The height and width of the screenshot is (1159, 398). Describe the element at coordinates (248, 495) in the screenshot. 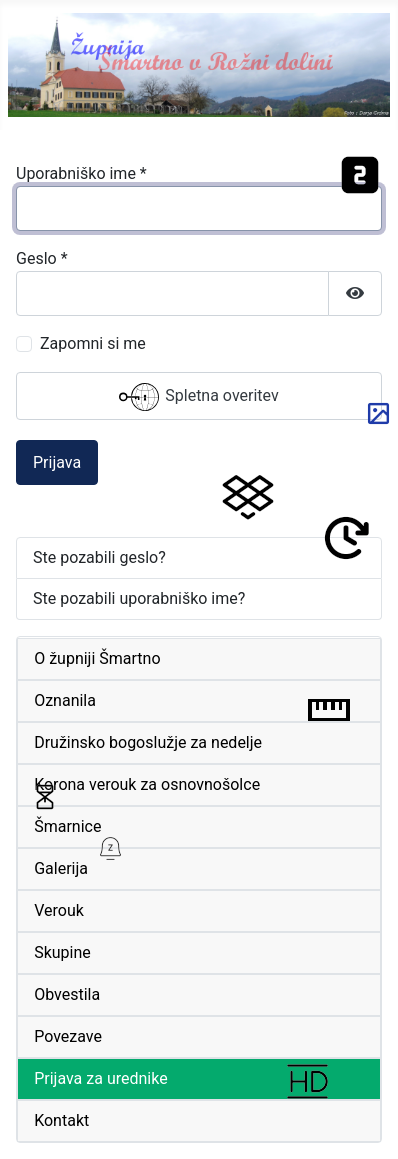

I see `open dropbox cloud storage` at that location.